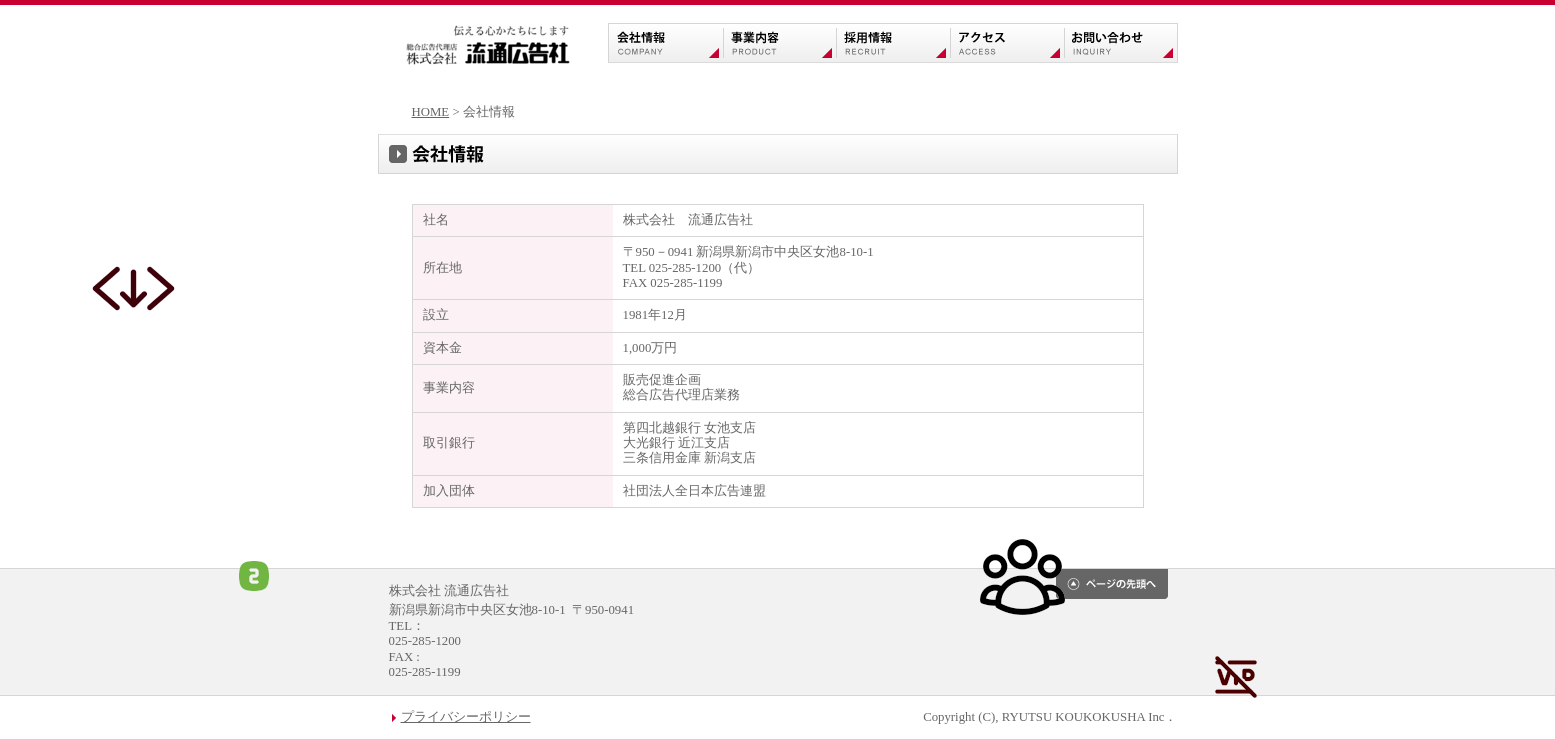 The width and height of the screenshot is (1555, 739). I want to click on indicates step 2 in a sequence or process, so click(254, 576).